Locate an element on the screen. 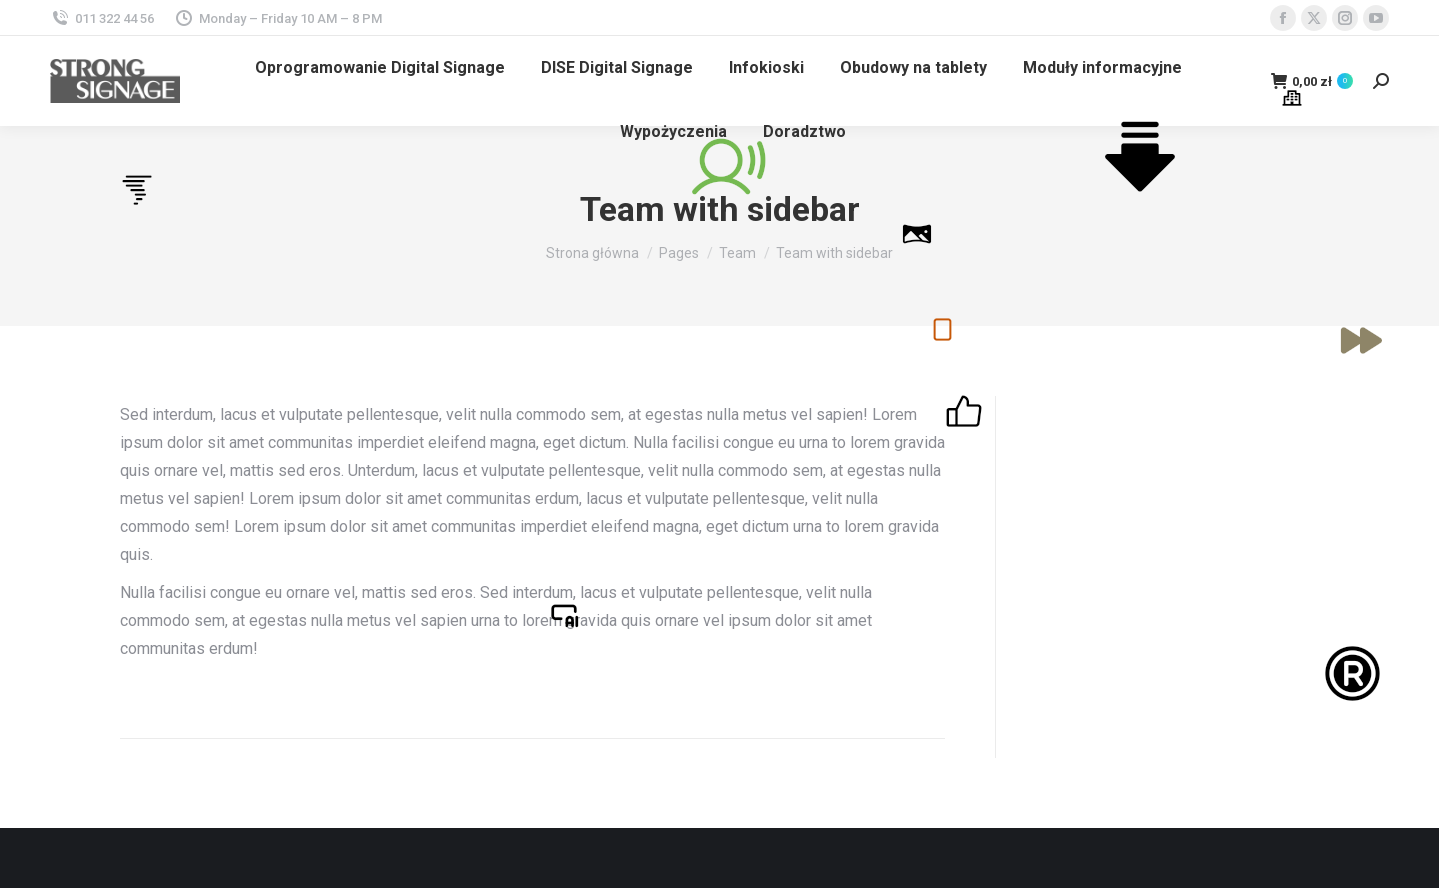  skip forward in media playback is located at coordinates (1358, 340).